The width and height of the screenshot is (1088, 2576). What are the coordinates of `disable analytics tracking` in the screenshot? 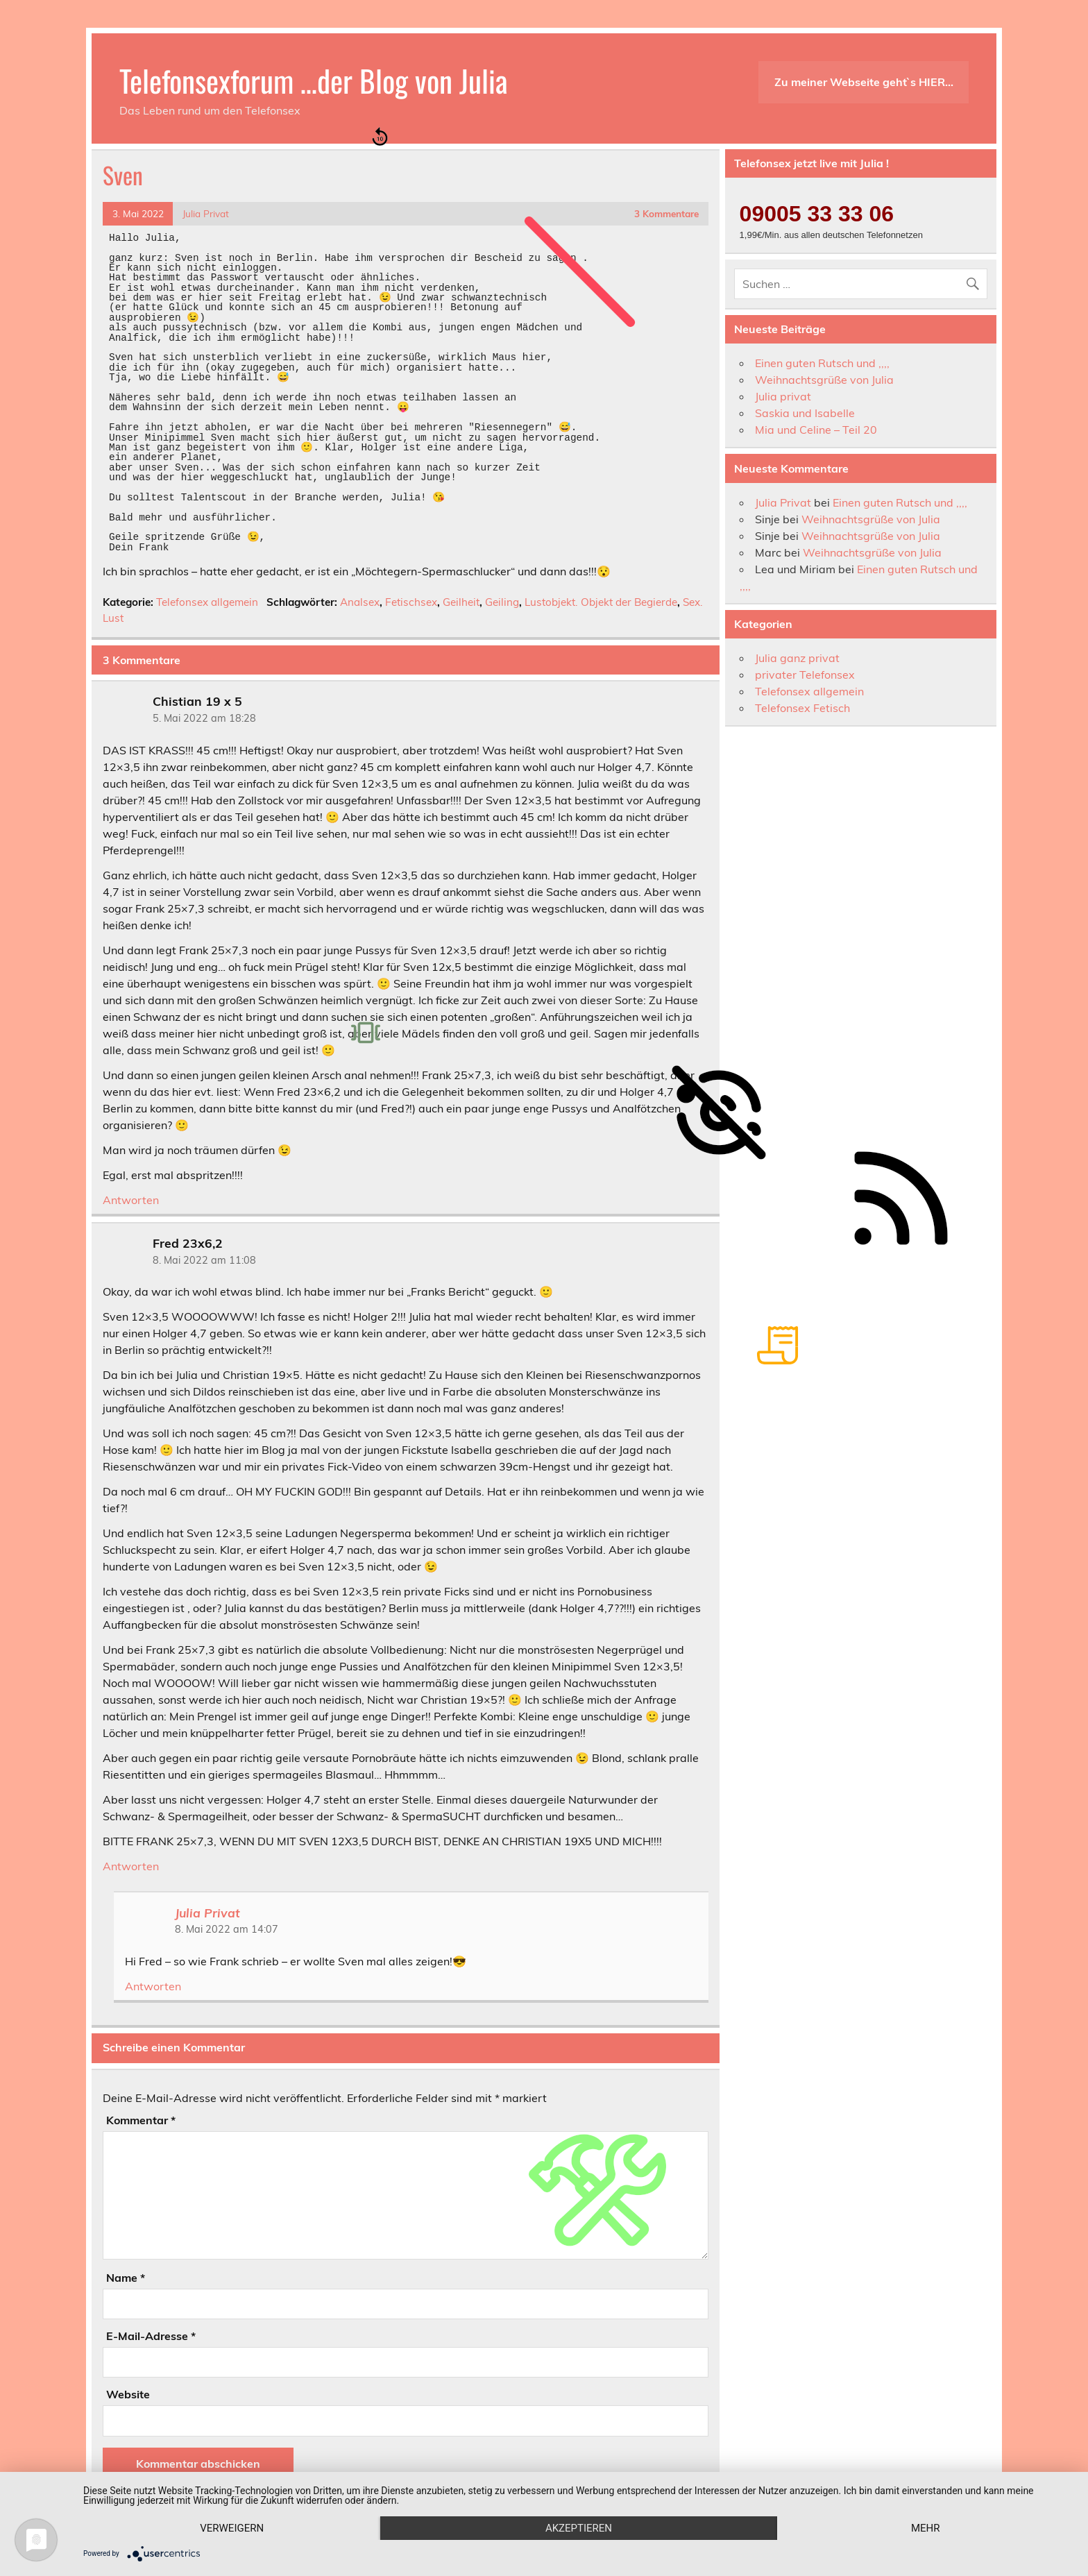 It's located at (719, 1112).